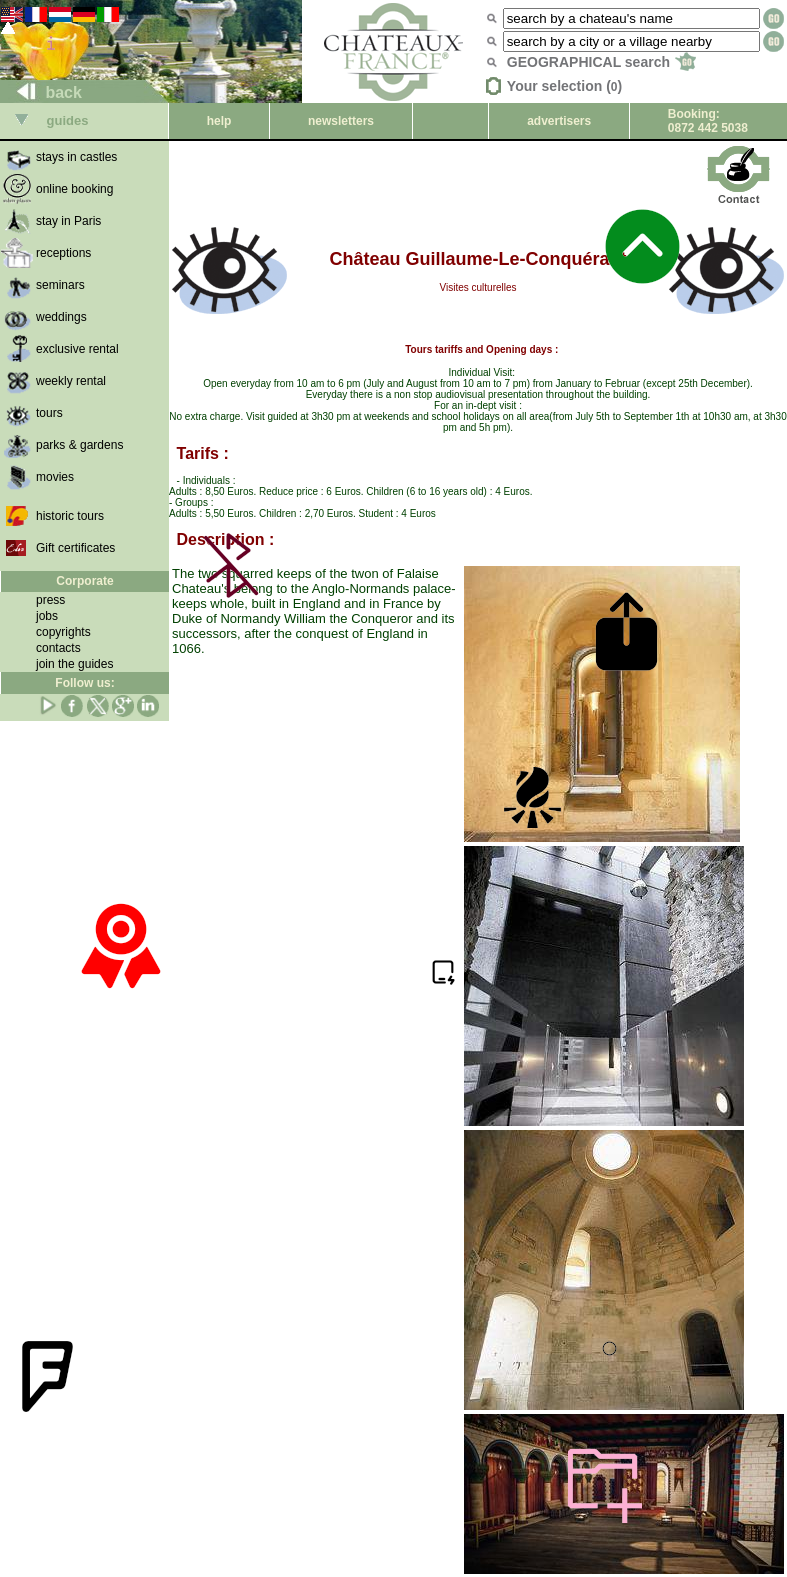 This screenshot has height=1577, width=787. What do you see at coordinates (532, 797) in the screenshot?
I see `access camping or outdoor activity features` at bounding box center [532, 797].